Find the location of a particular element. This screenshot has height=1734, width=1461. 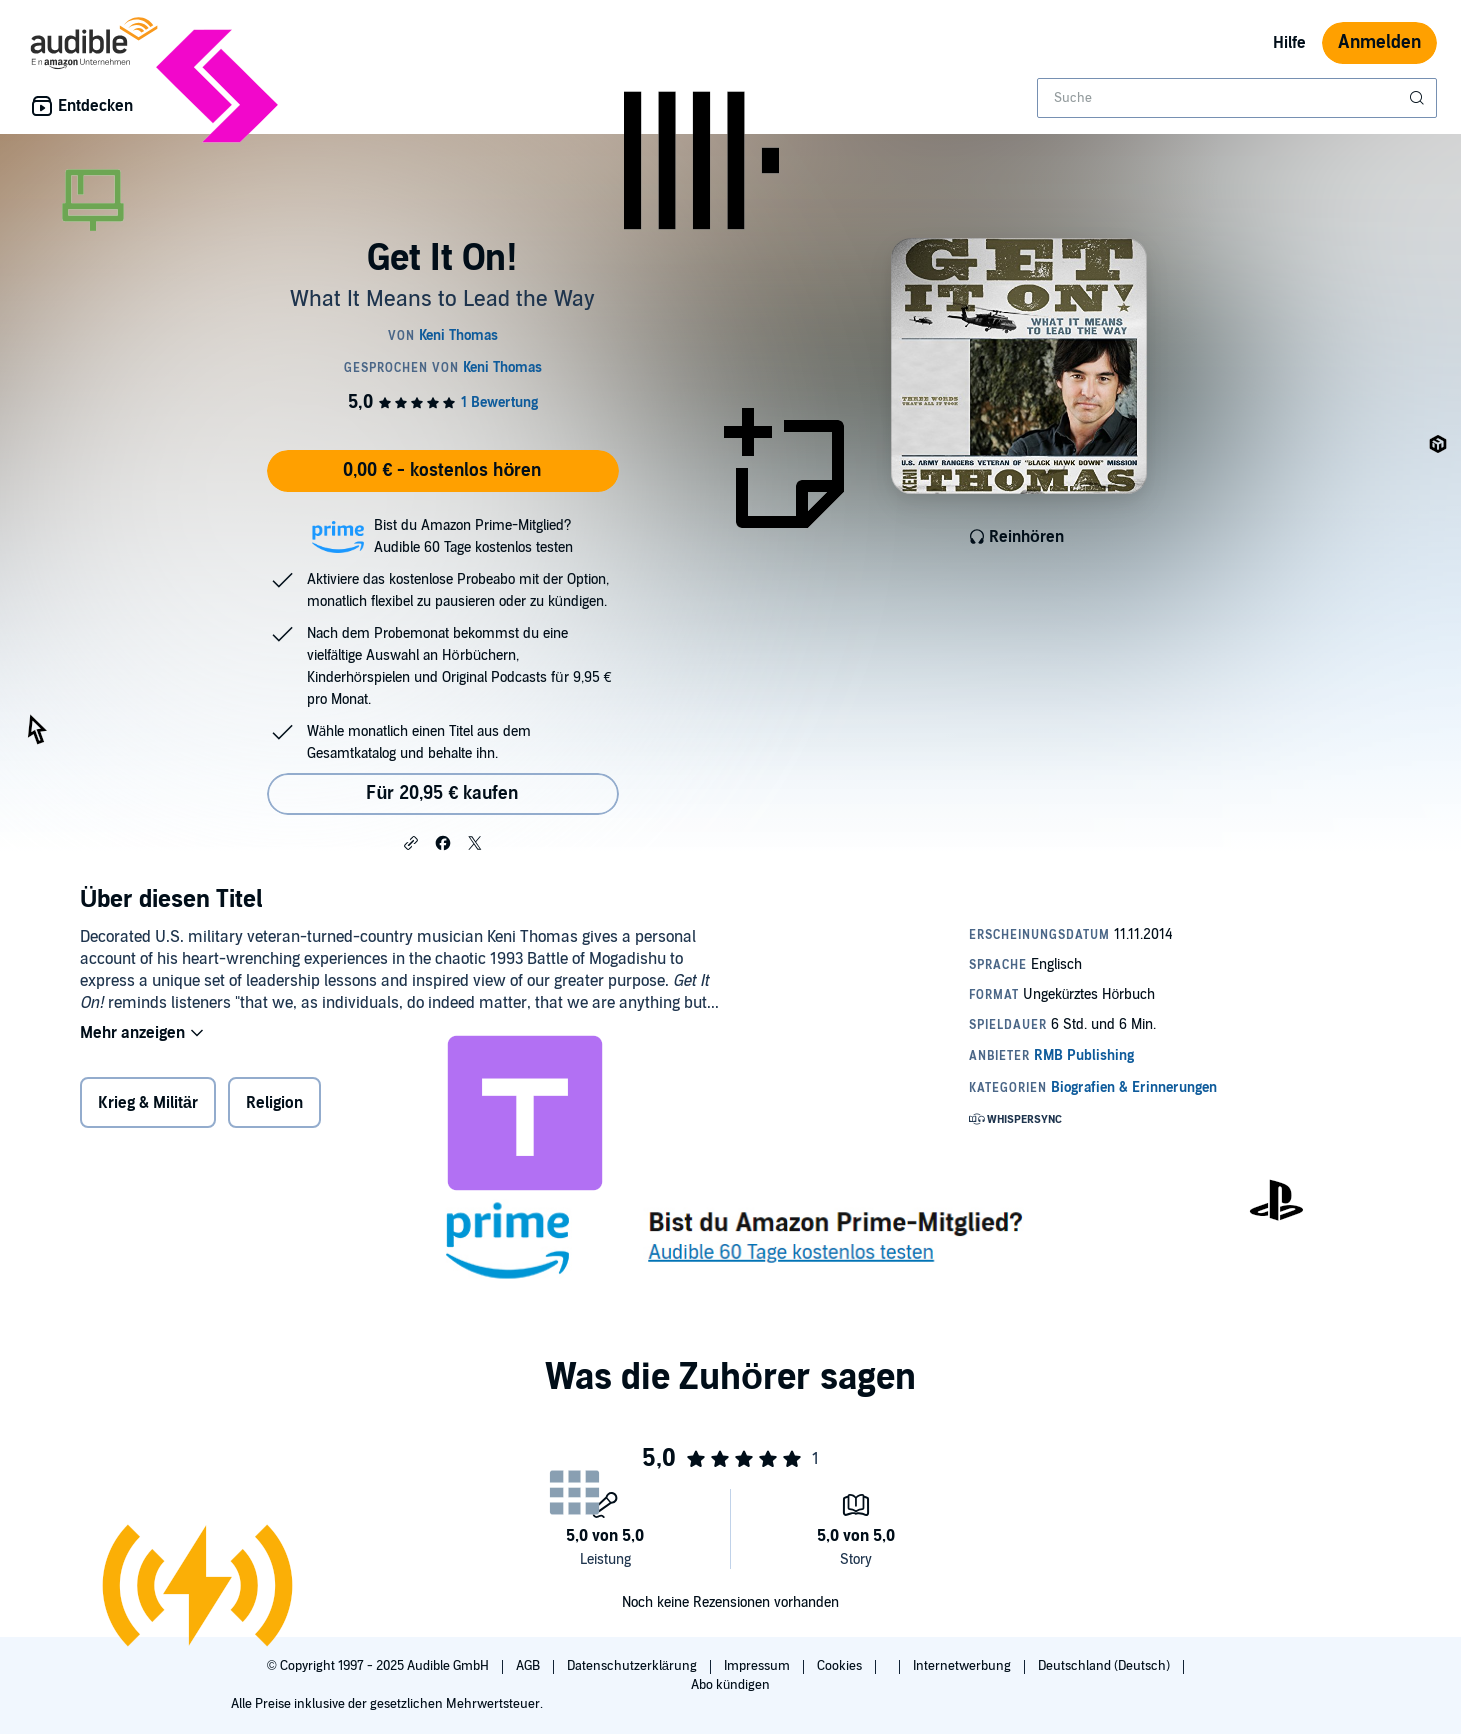

indicates wireless charging is active is located at coordinates (197, 1585).